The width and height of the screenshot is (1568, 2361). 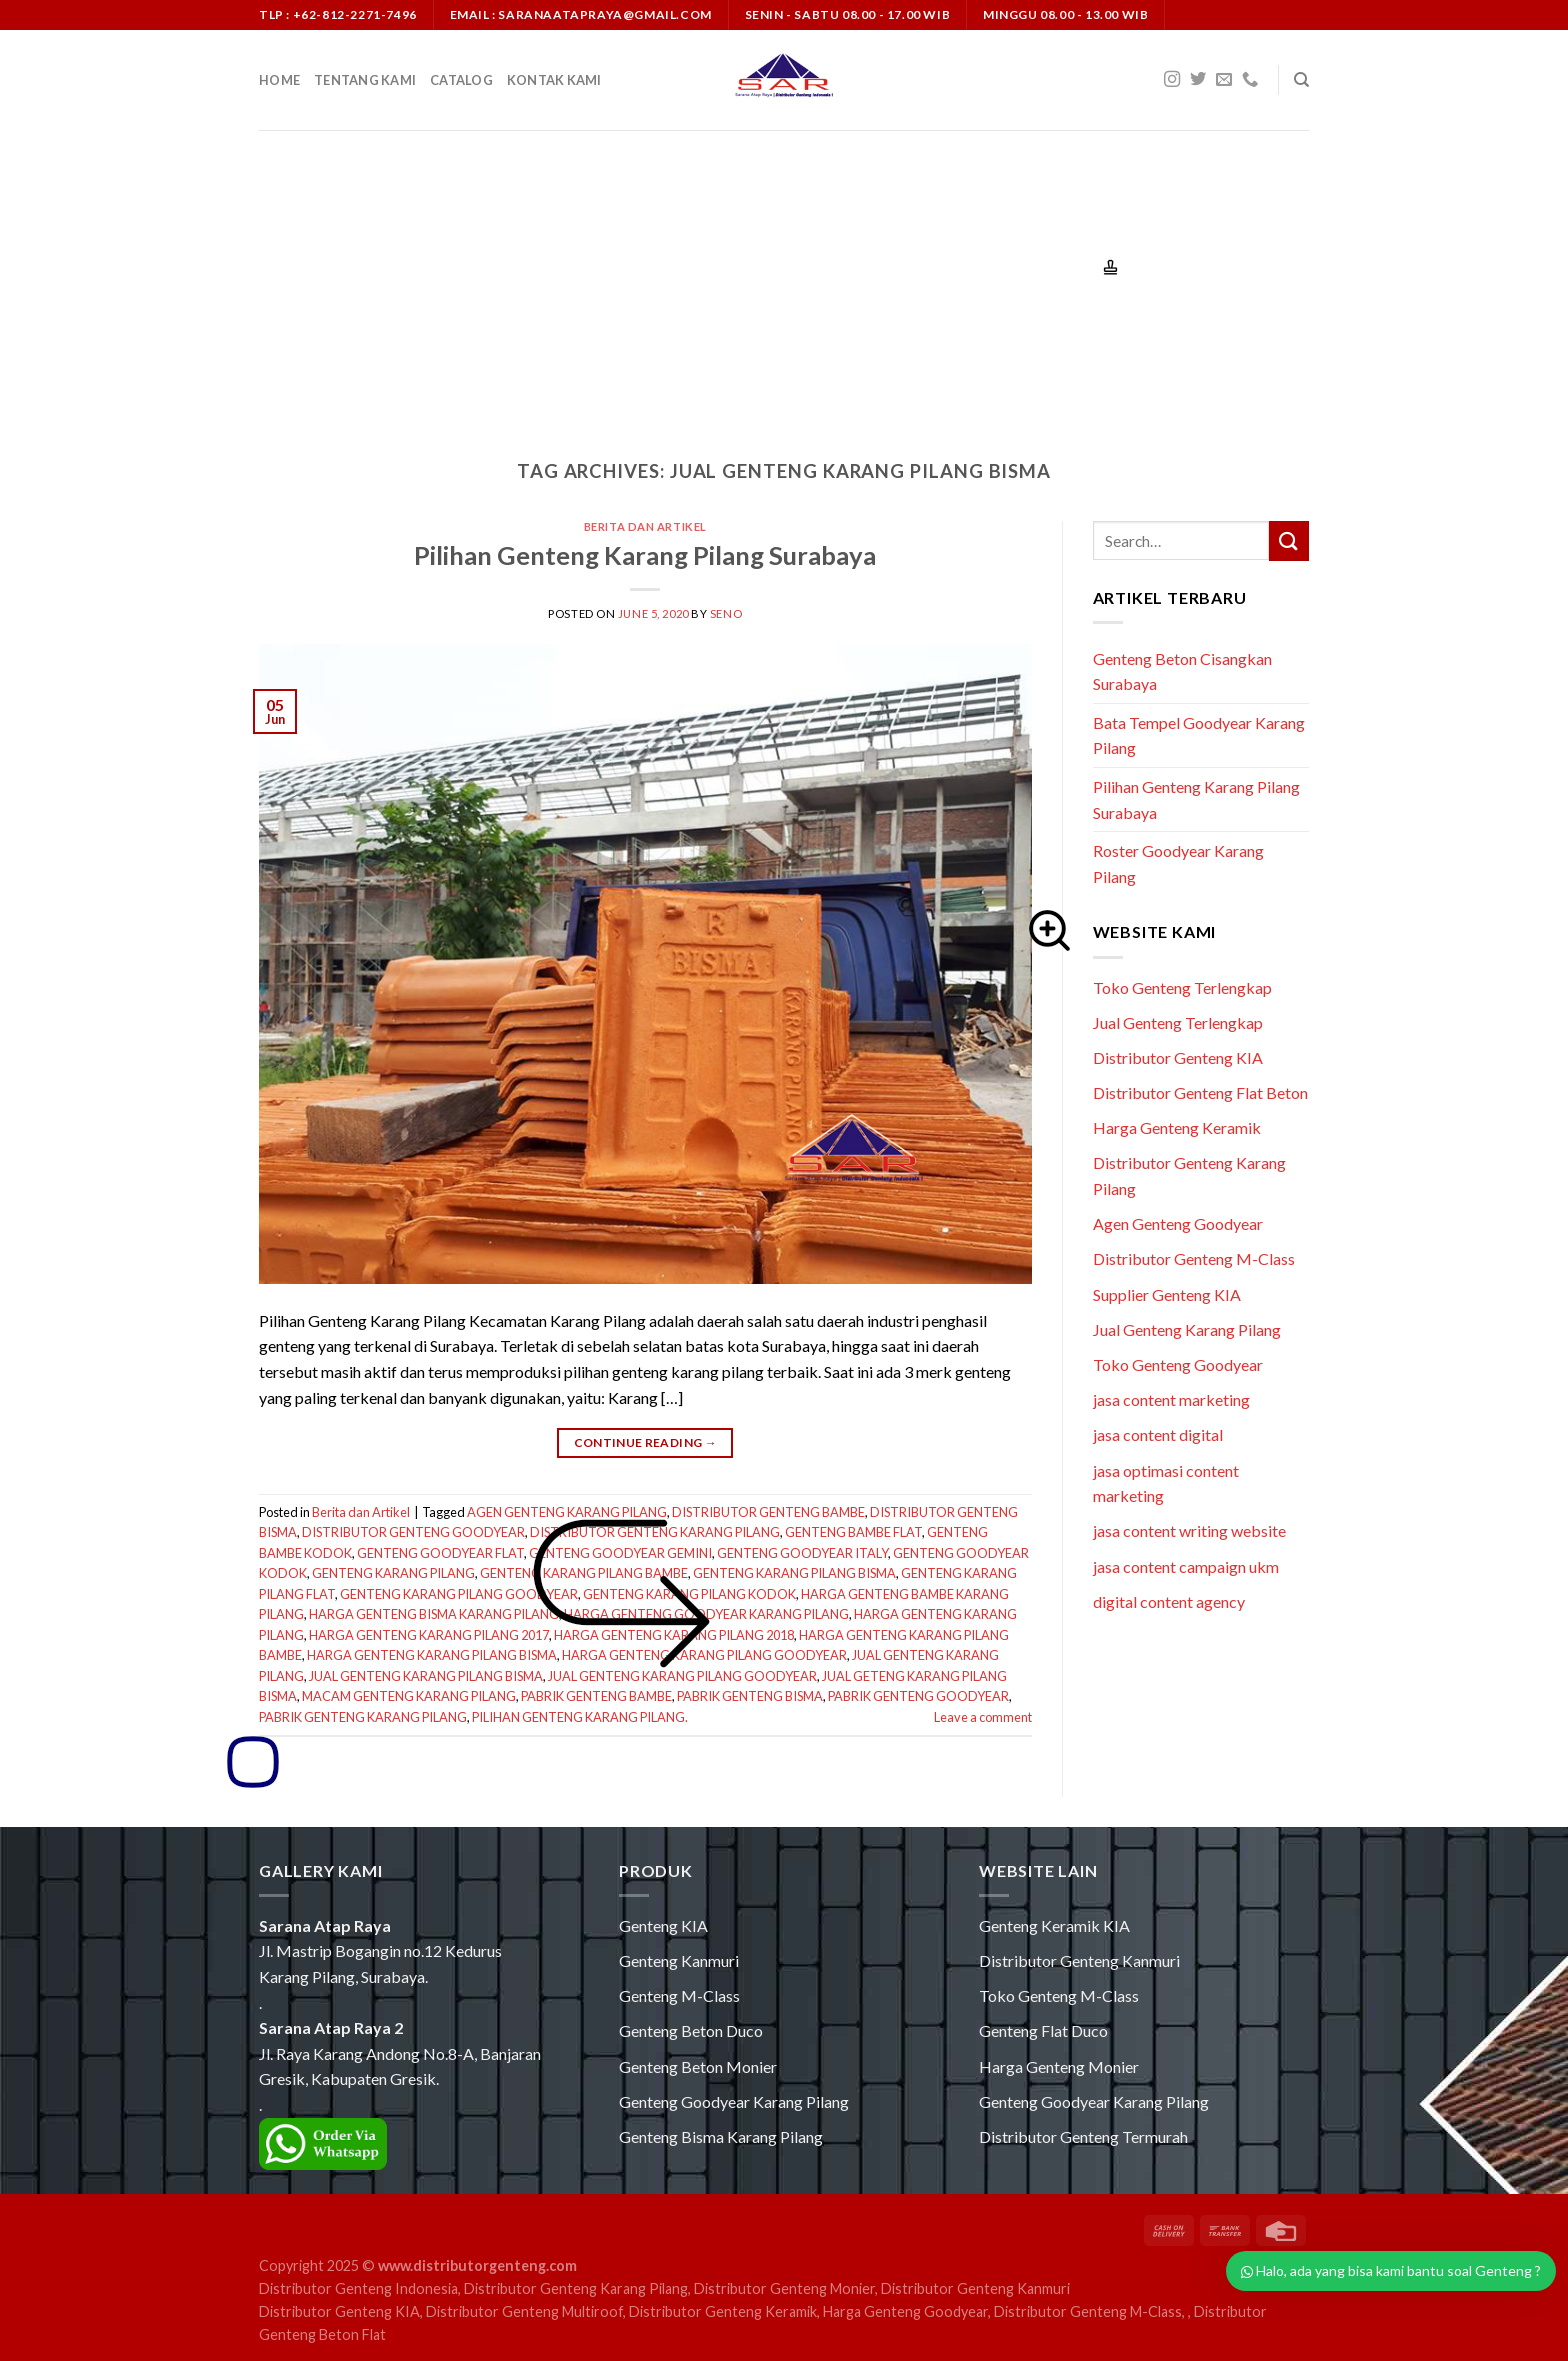 What do you see at coordinates (621, 1586) in the screenshot?
I see `redo or repeat last action` at bounding box center [621, 1586].